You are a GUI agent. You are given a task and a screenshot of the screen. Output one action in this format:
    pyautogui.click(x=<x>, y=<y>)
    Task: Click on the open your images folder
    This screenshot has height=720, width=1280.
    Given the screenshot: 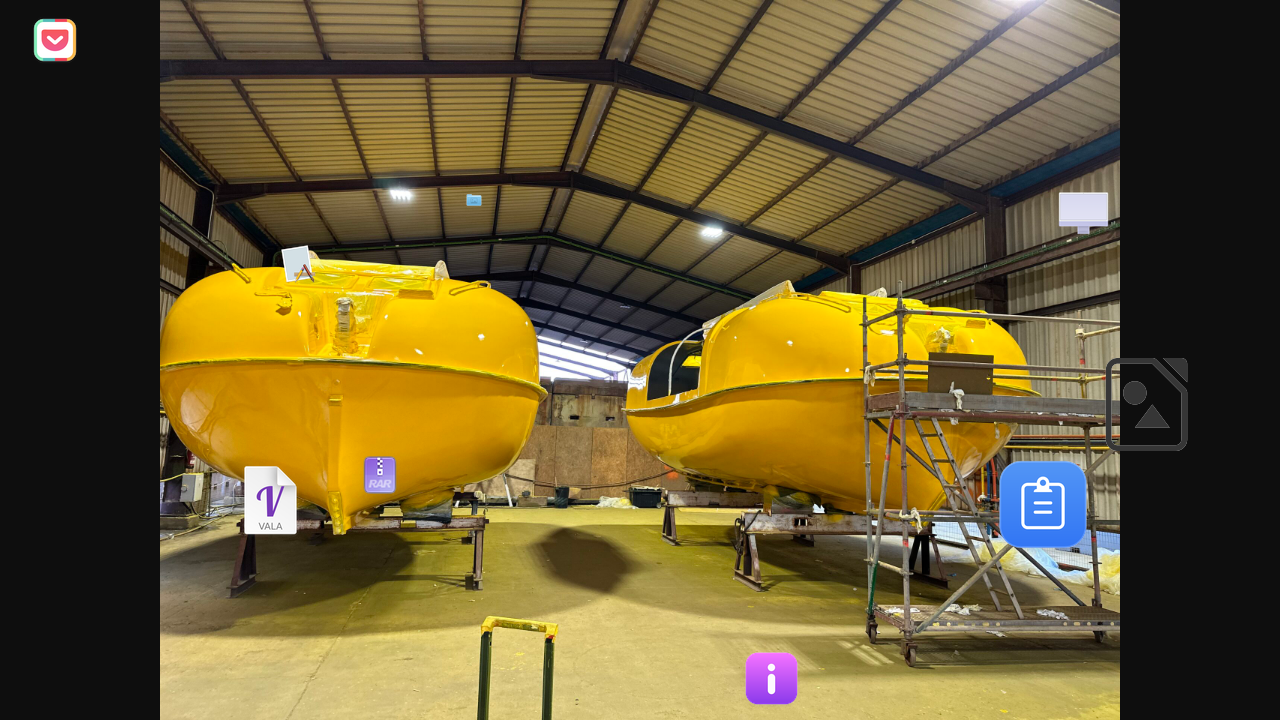 What is the action you would take?
    pyautogui.click(x=474, y=200)
    